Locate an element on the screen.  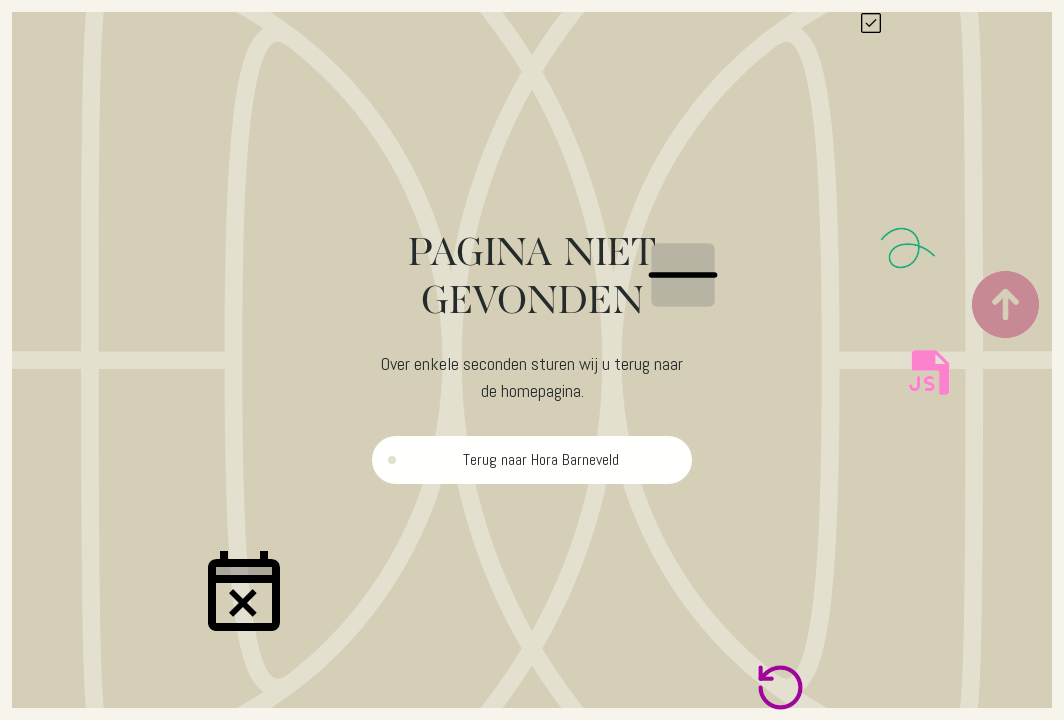
freehand drawing or sketch tool is located at coordinates (905, 248).